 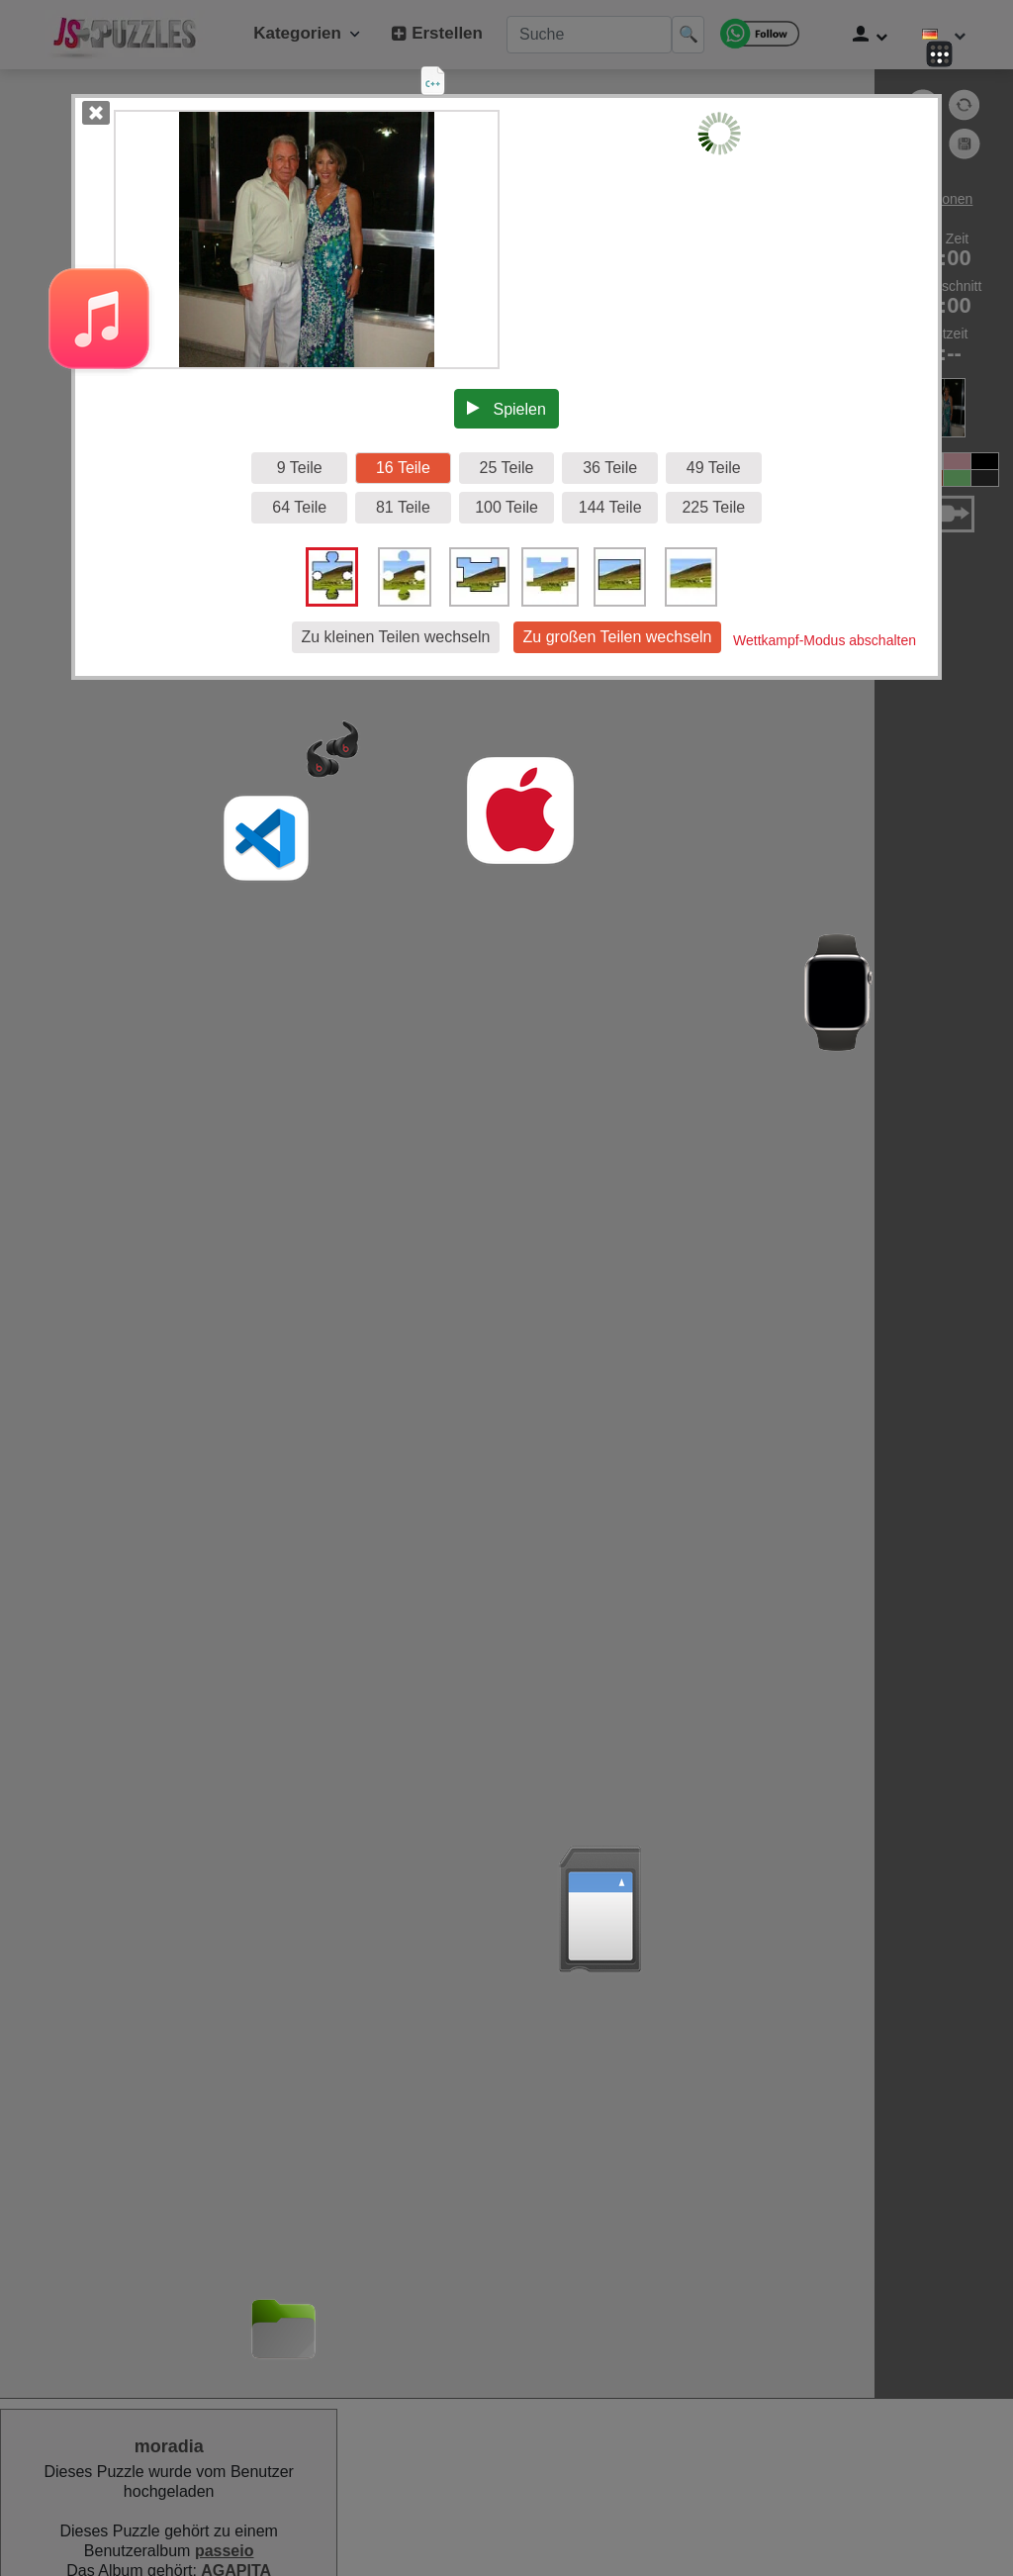 I want to click on open music or audio player app, so click(x=99, y=319).